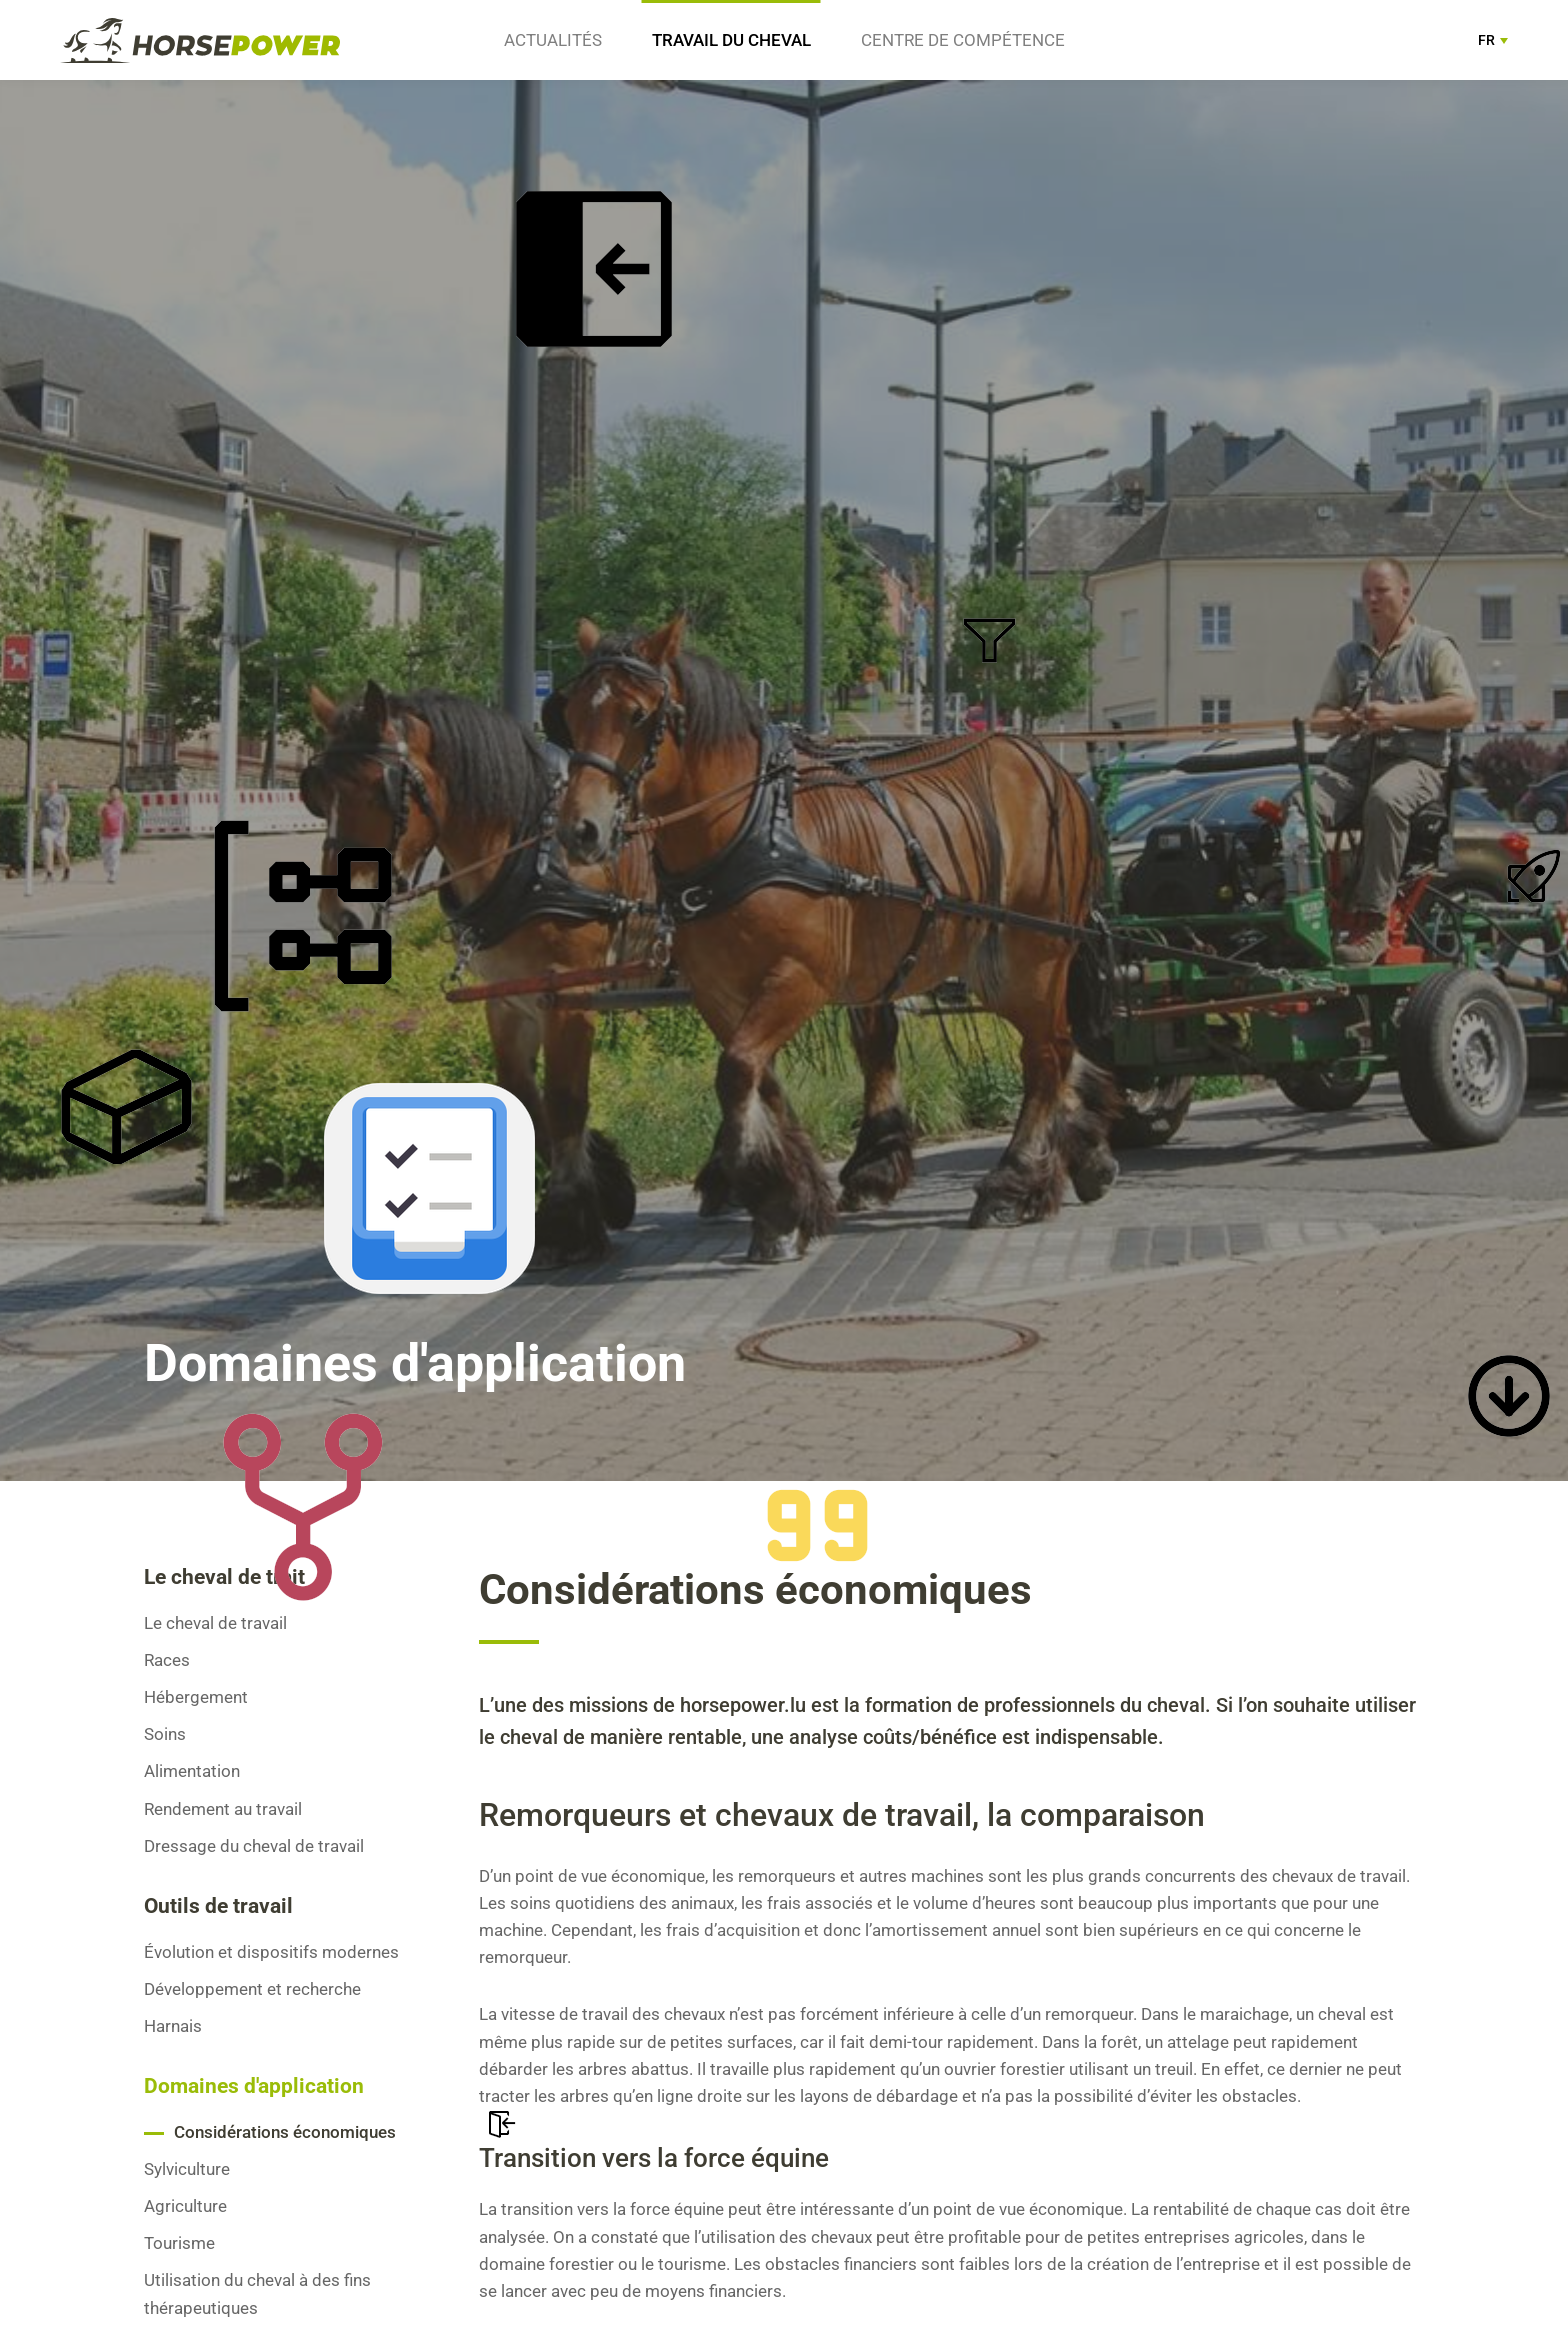 Image resolution: width=1568 pixels, height=2335 pixels. Describe the element at coordinates (501, 2123) in the screenshot. I see `sign in to your account` at that location.